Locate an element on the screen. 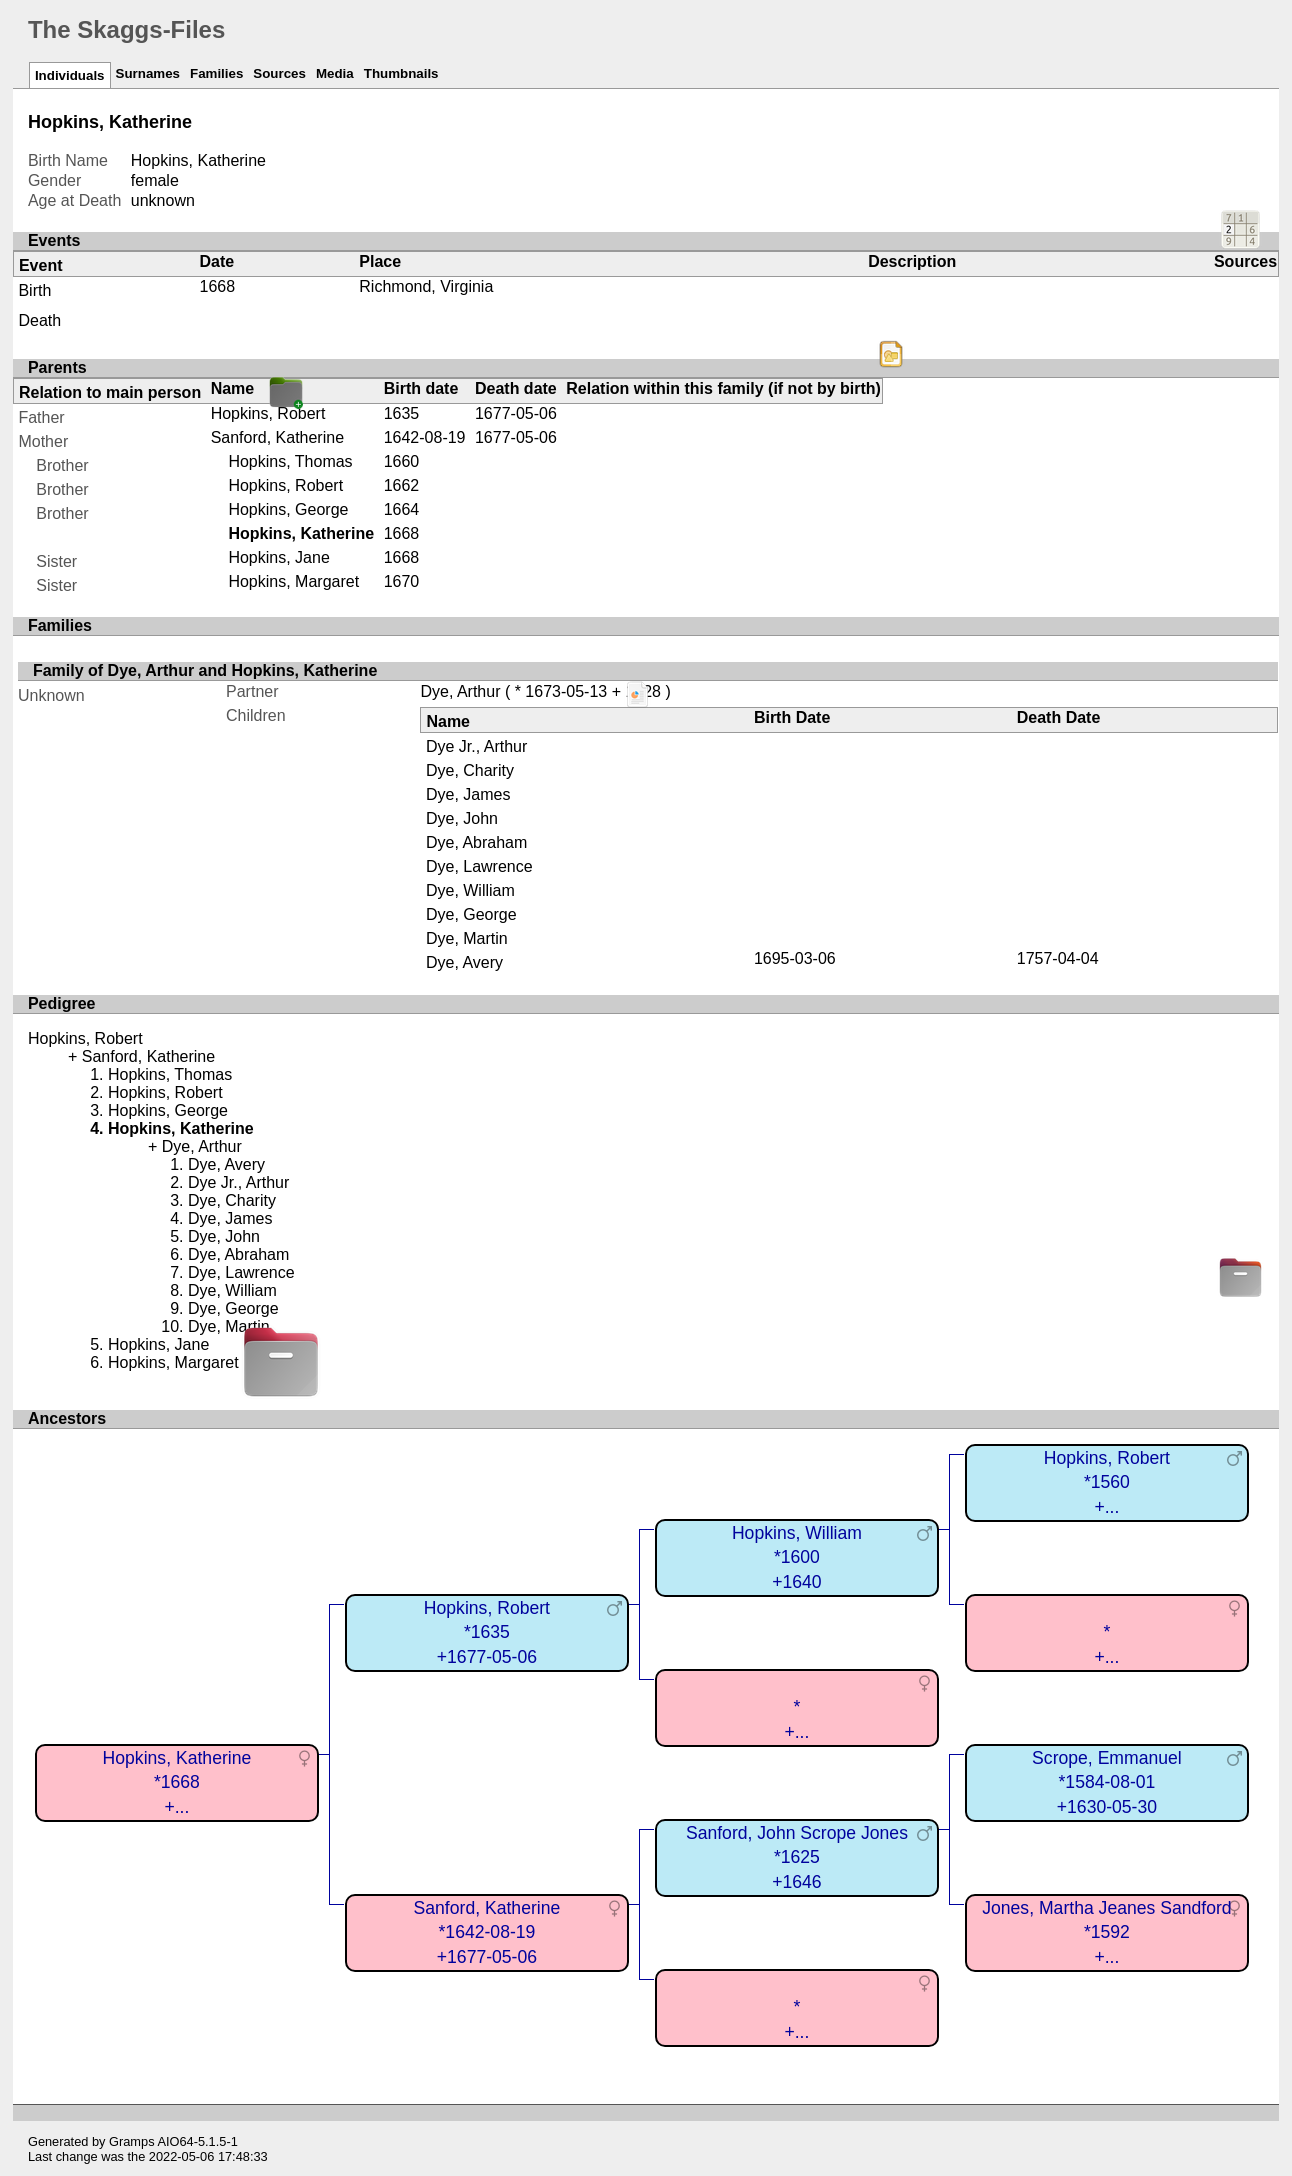 The image size is (1292, 2176). create a new folder is located at coordinates (286, 392).